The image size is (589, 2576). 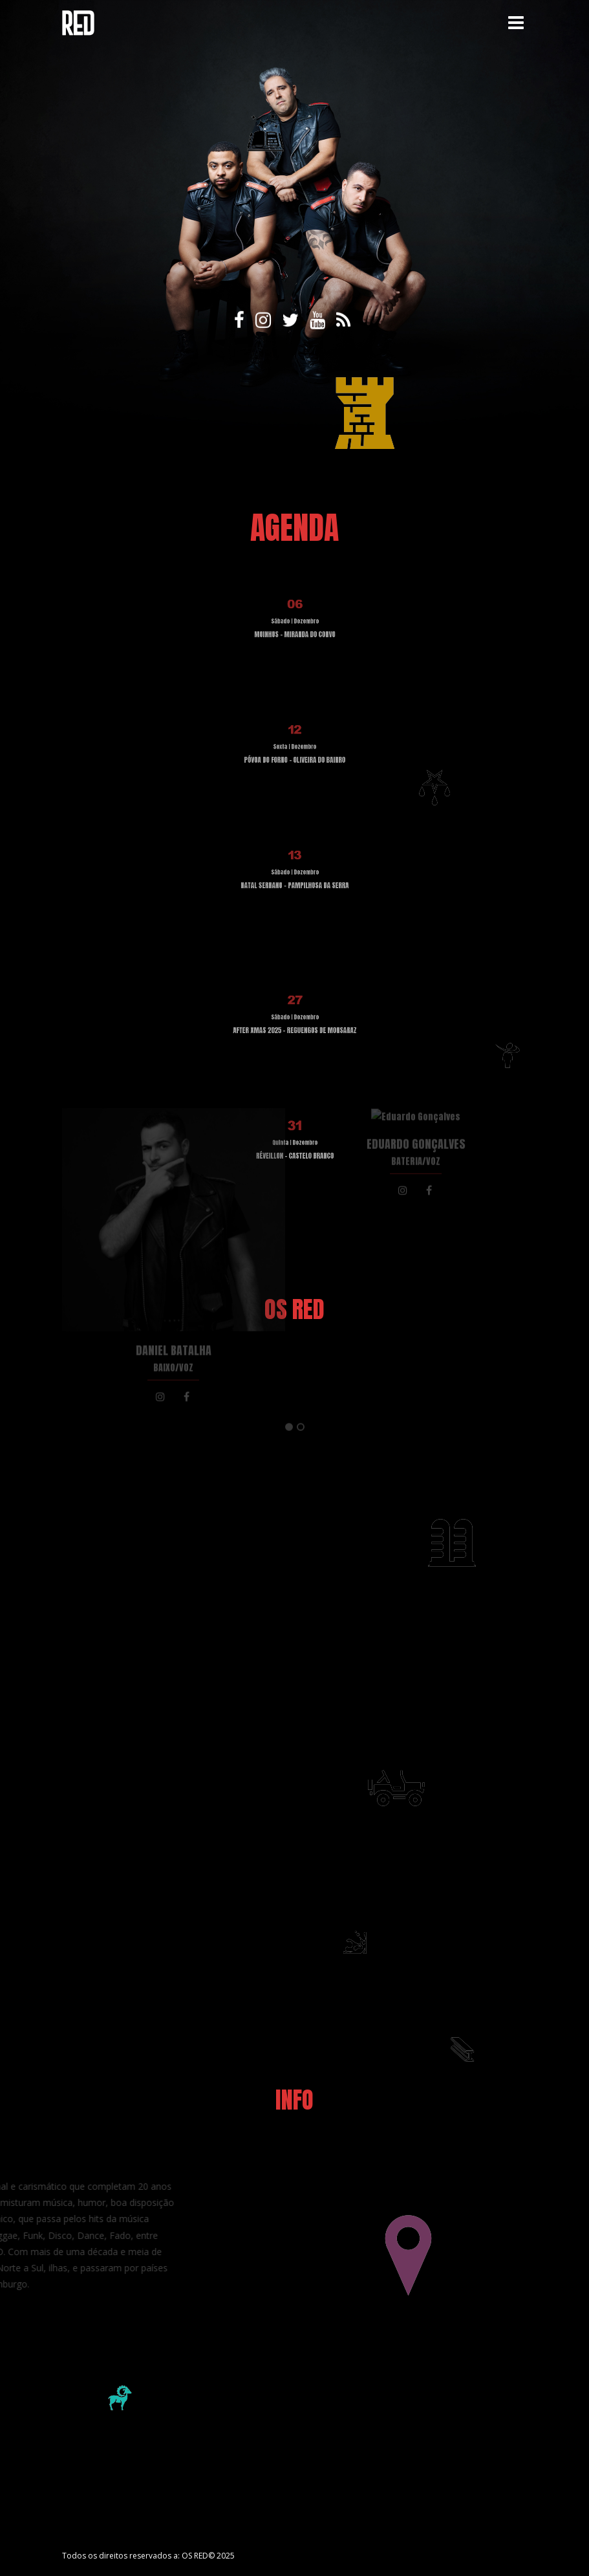 What do you see at coordinates (355, 1942) in the screenshot?
I see `indicates liquid or slime-type item in game inventory` at bounding box center [355, 1942].